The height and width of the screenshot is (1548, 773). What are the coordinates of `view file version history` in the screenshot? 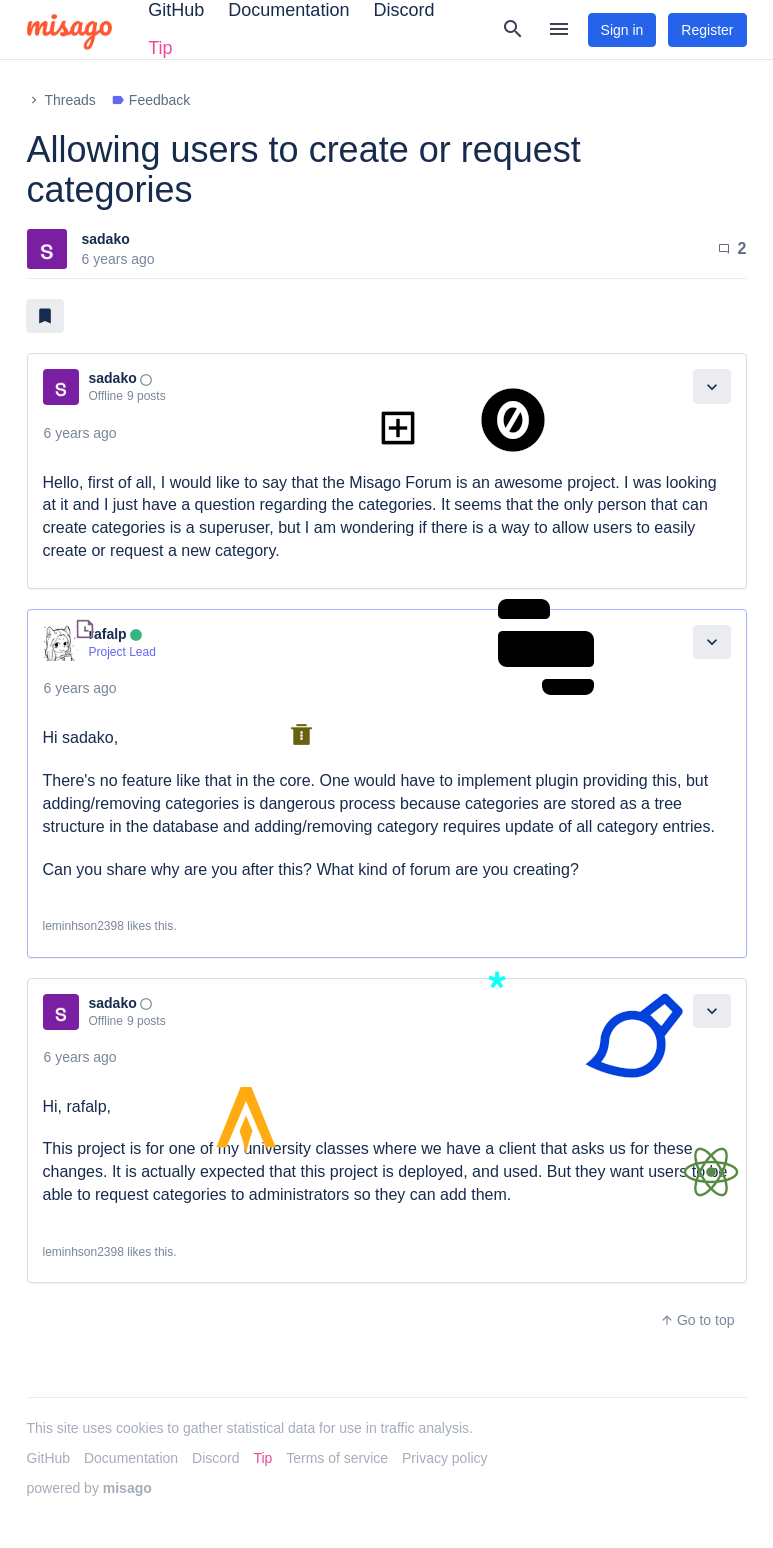 It's located at (85, 629).